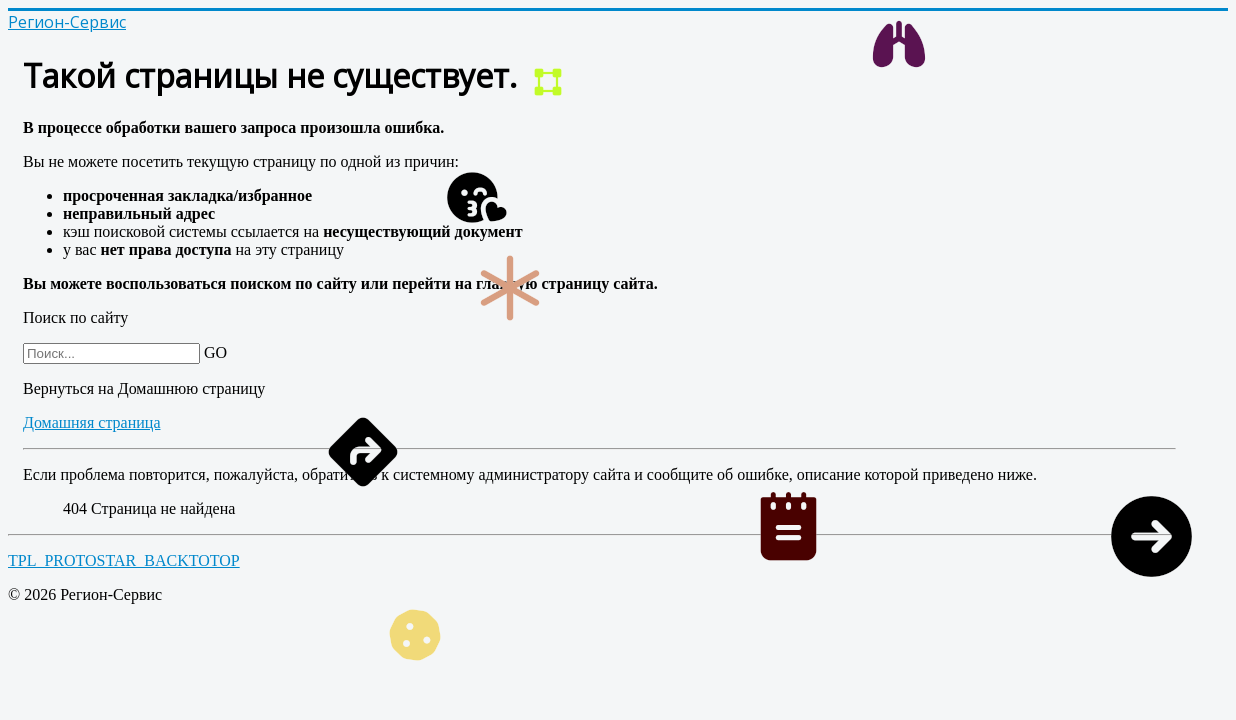 The height and width of the screenshot is (720, 1236). I want to click on select or resize an object, so click(548, 82).